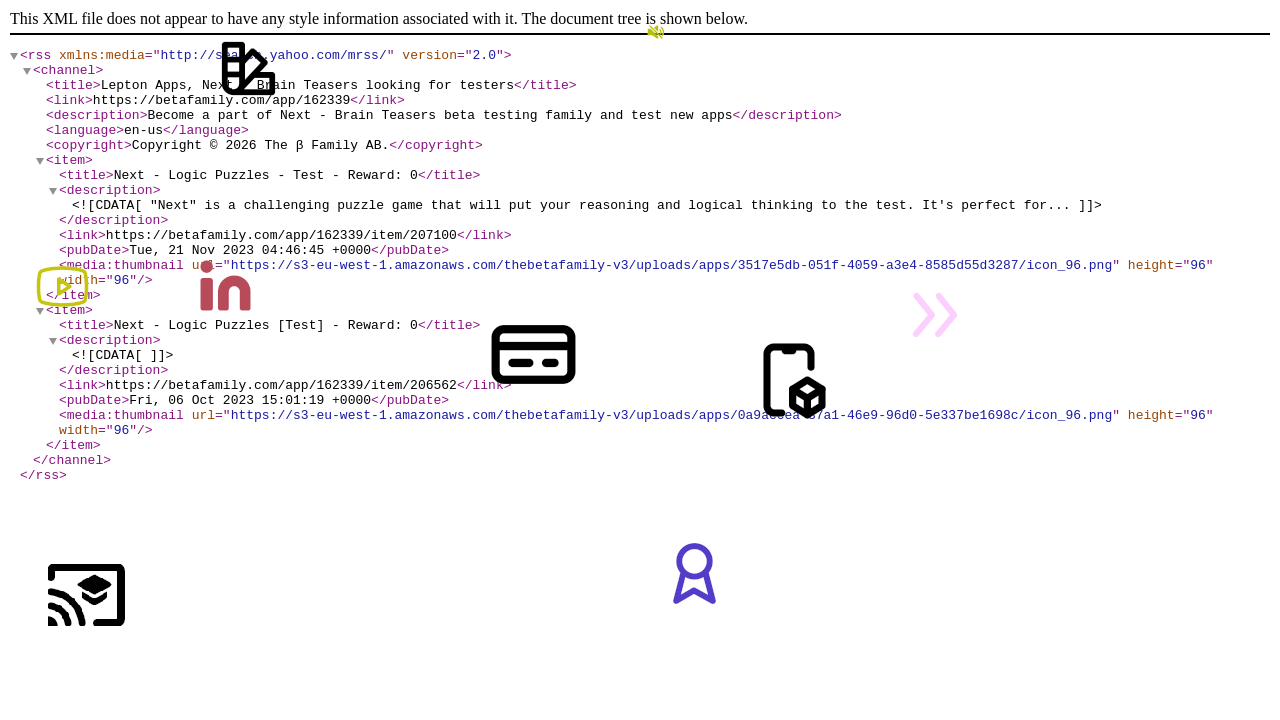 The image size is (1280, 720). Describe the element at coordinates (62, 286) in the screenshot. I see `open youtube` at that location.